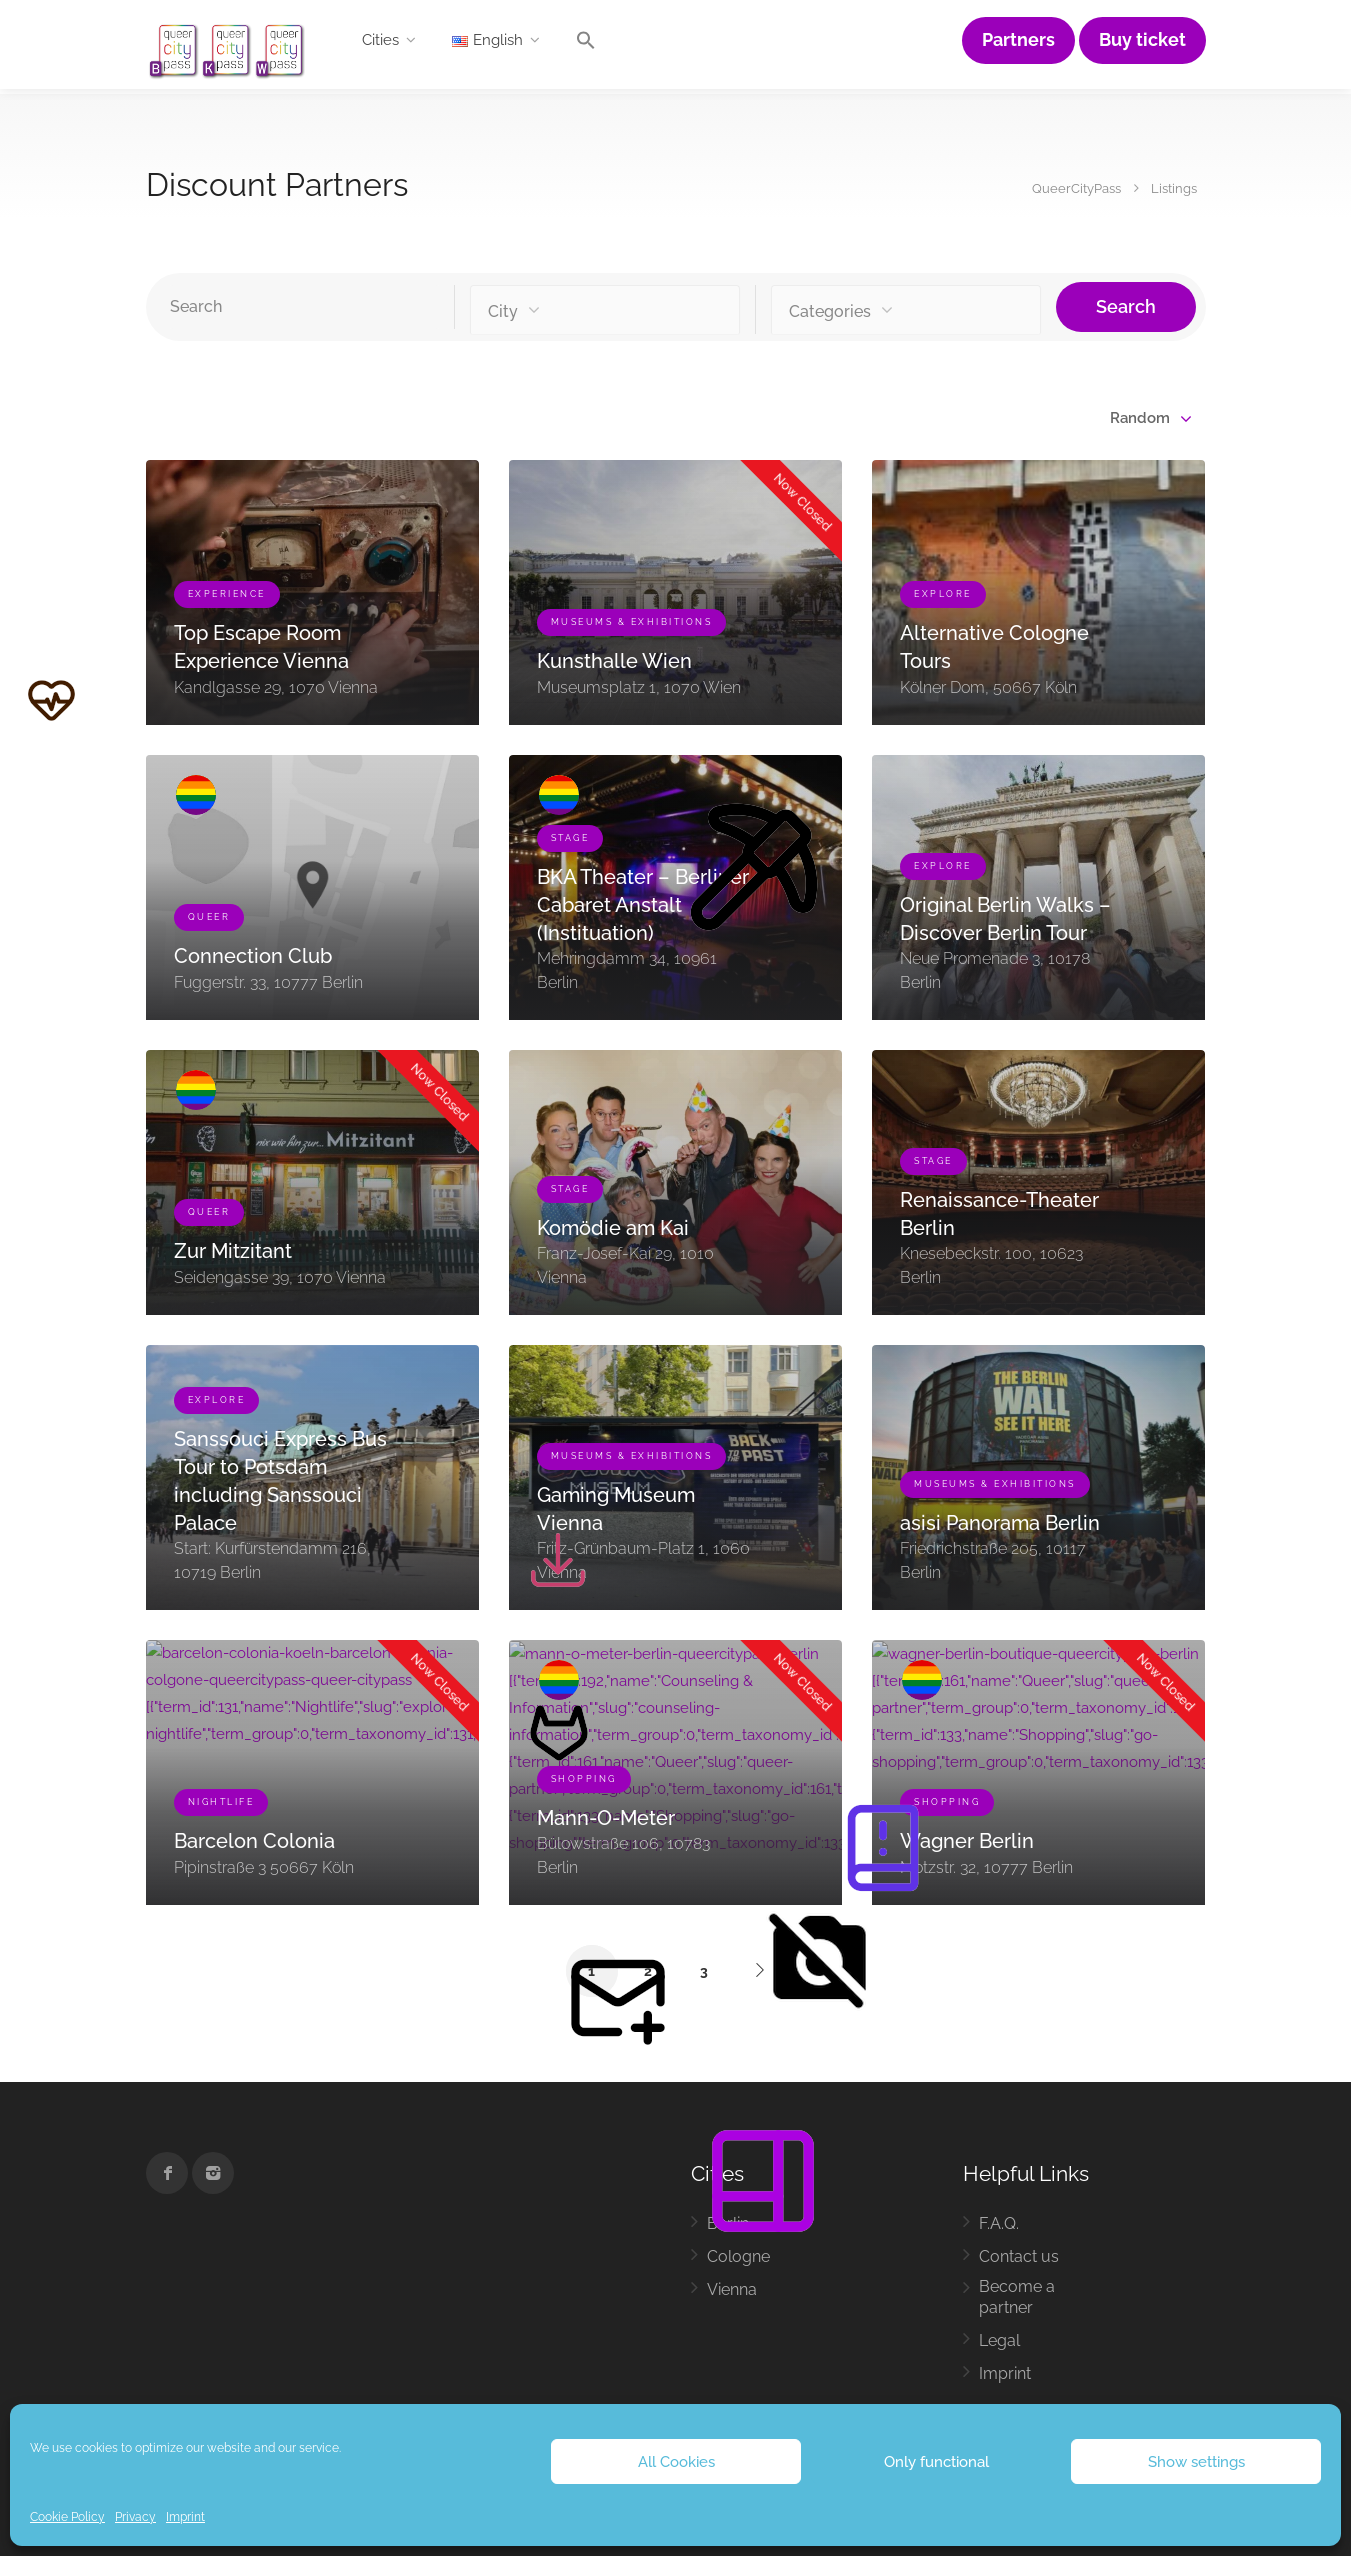 The width and height of the screenshot is (1351, 2556). Describe the element at coordinates (883, 1848) in the screenshot. I see `indicates an alert or notification related to a book or reading item` at that location.